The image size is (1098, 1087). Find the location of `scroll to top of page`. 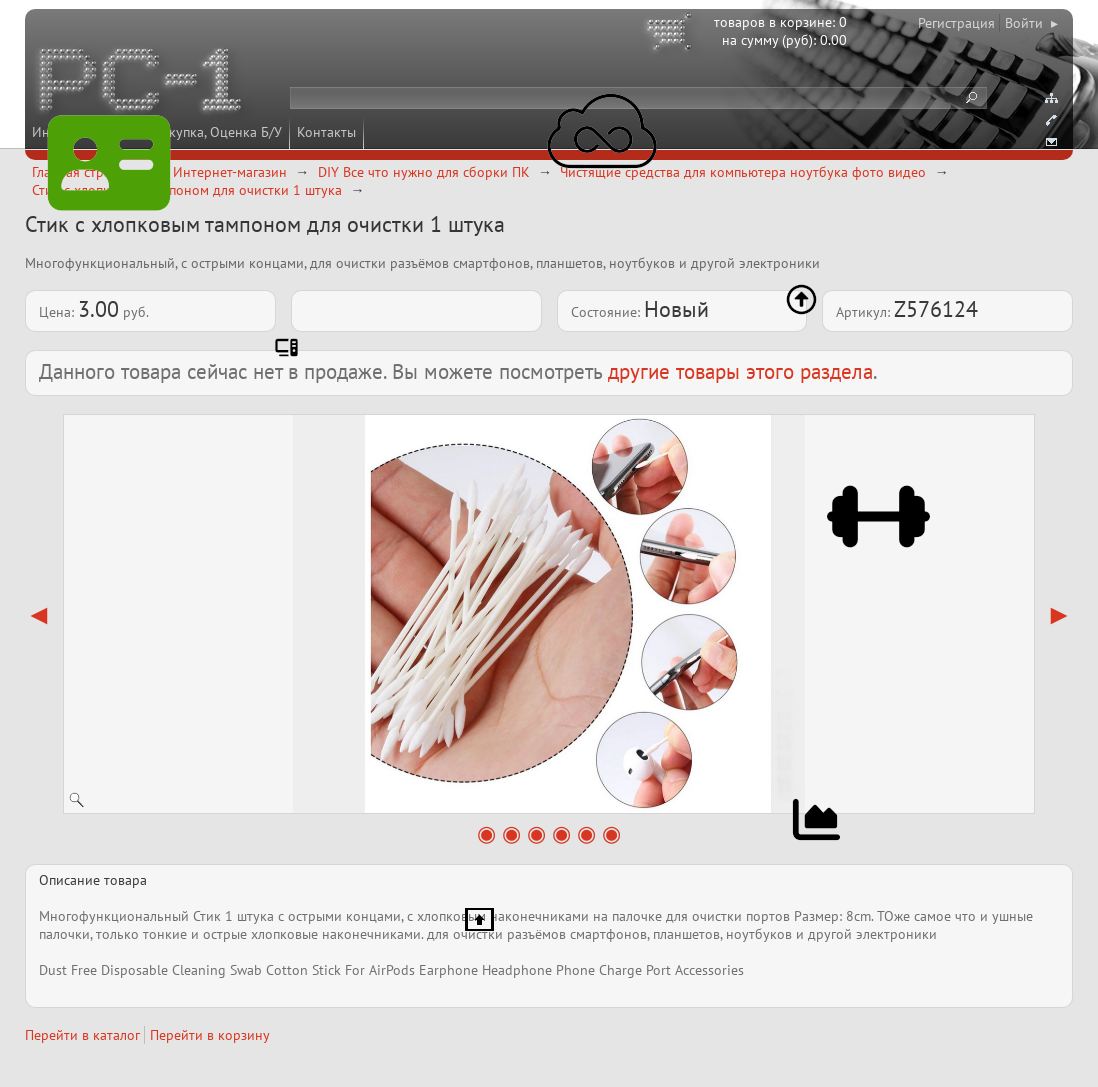

scroll to top of page is located at coordinates (801, 299).